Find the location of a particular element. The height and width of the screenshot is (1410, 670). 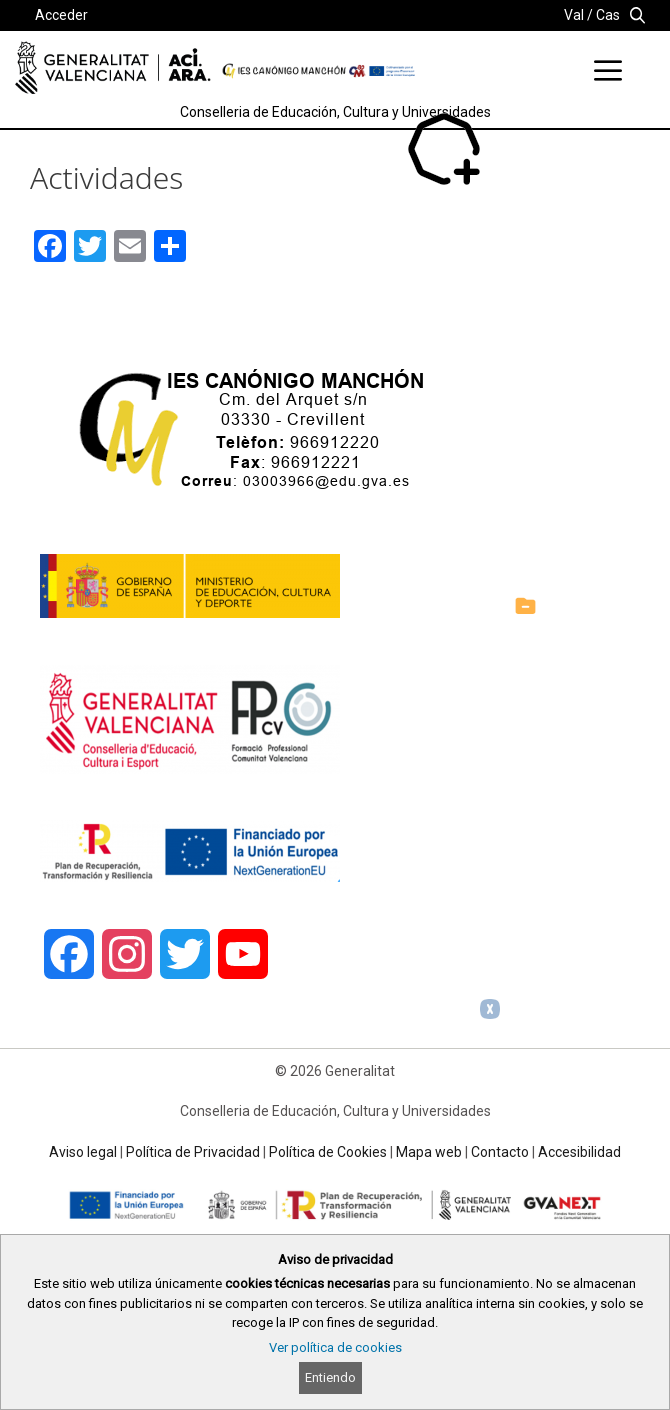

add a new warning or alert is located at coordinates (444, 149).